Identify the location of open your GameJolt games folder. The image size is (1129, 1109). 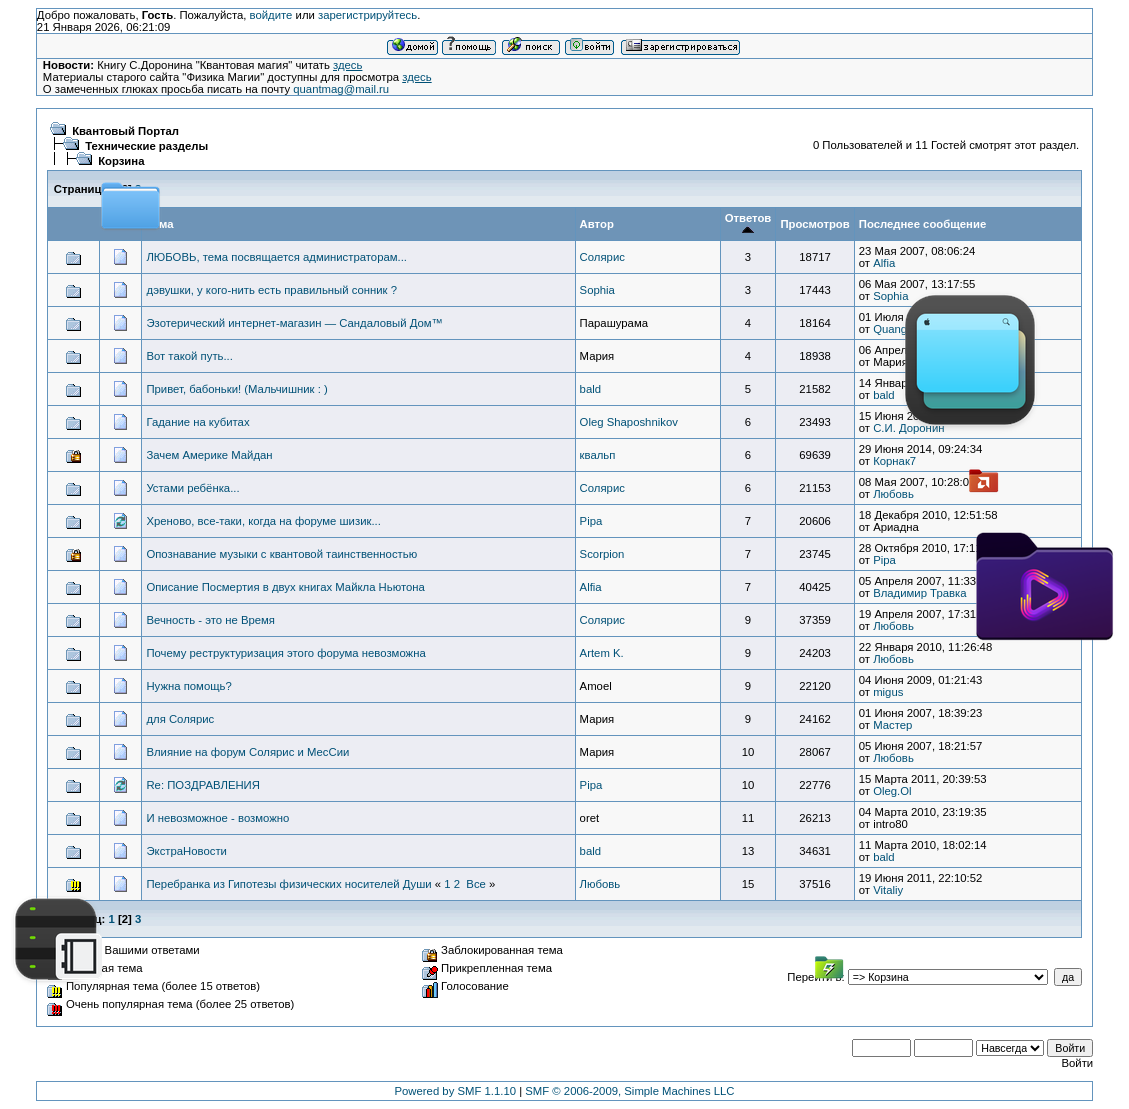
(829, 968).